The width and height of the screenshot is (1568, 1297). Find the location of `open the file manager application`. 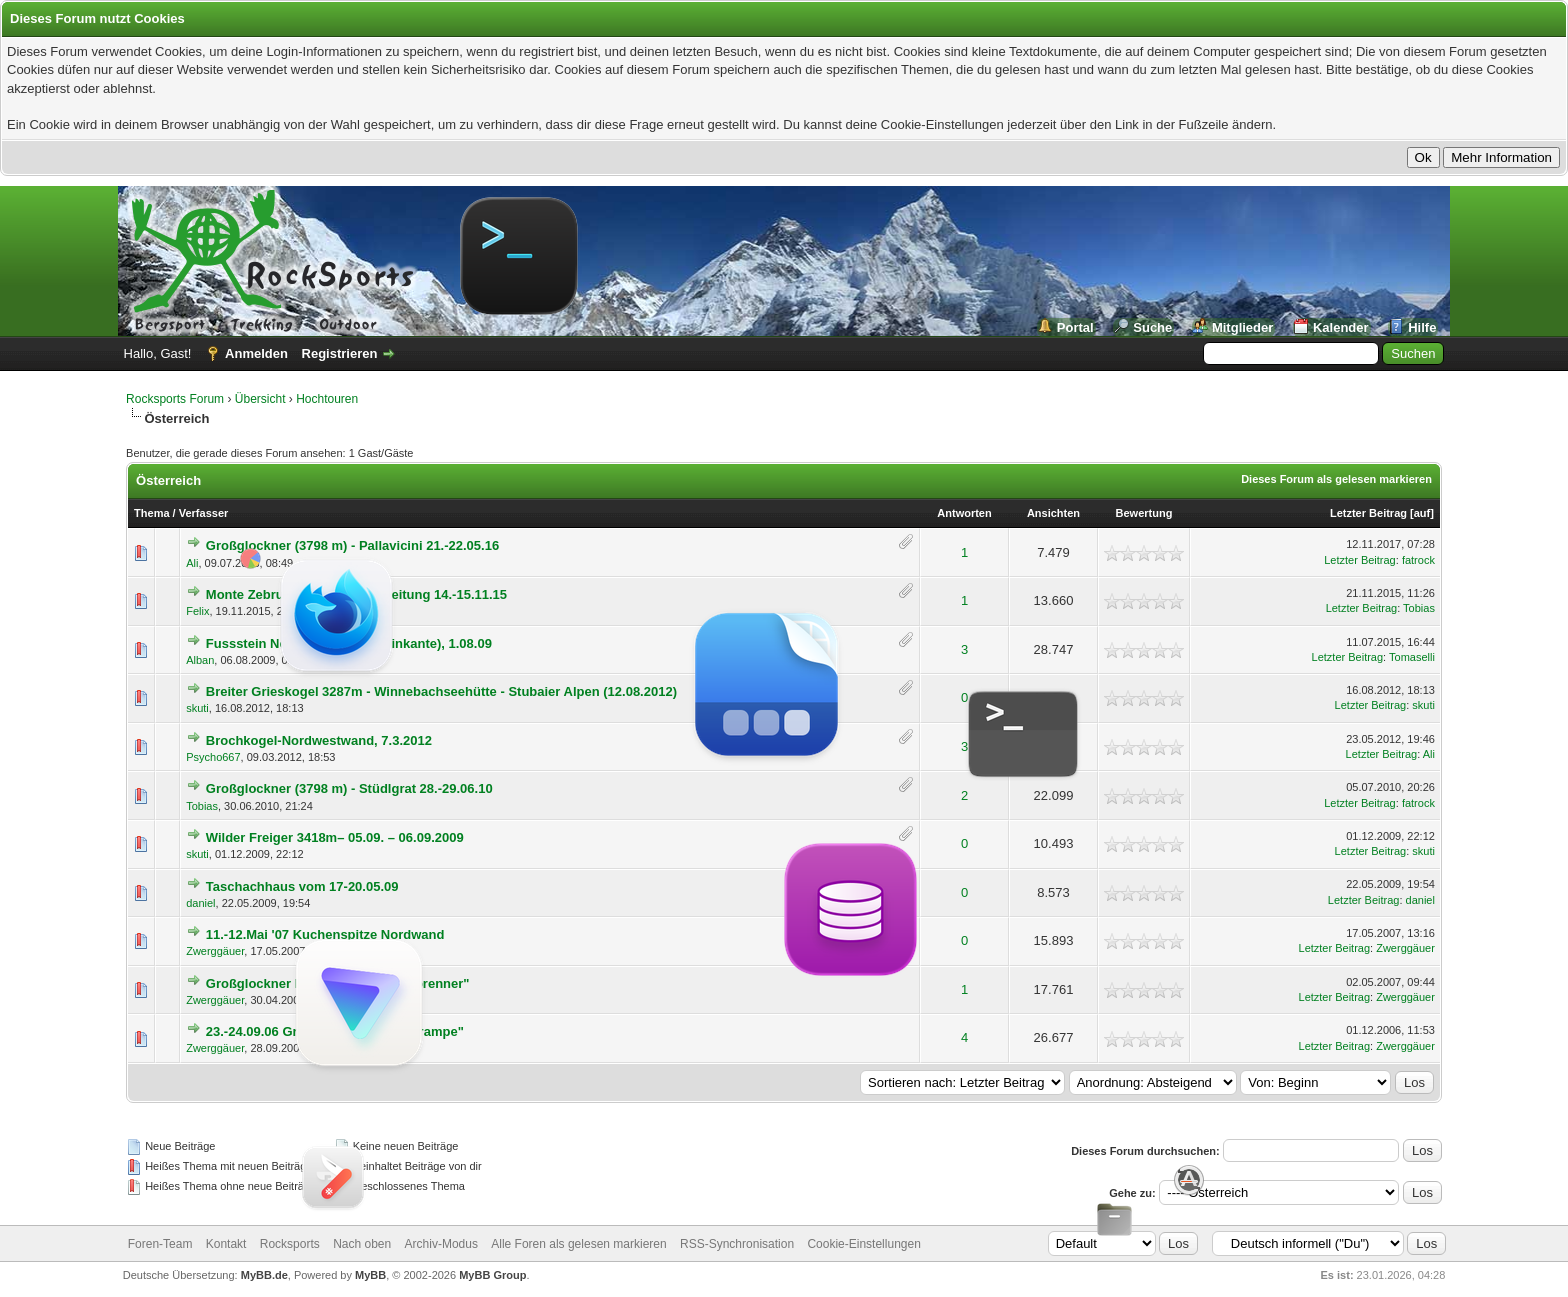

open the file manager application is located at coordinates (1114, 1219).